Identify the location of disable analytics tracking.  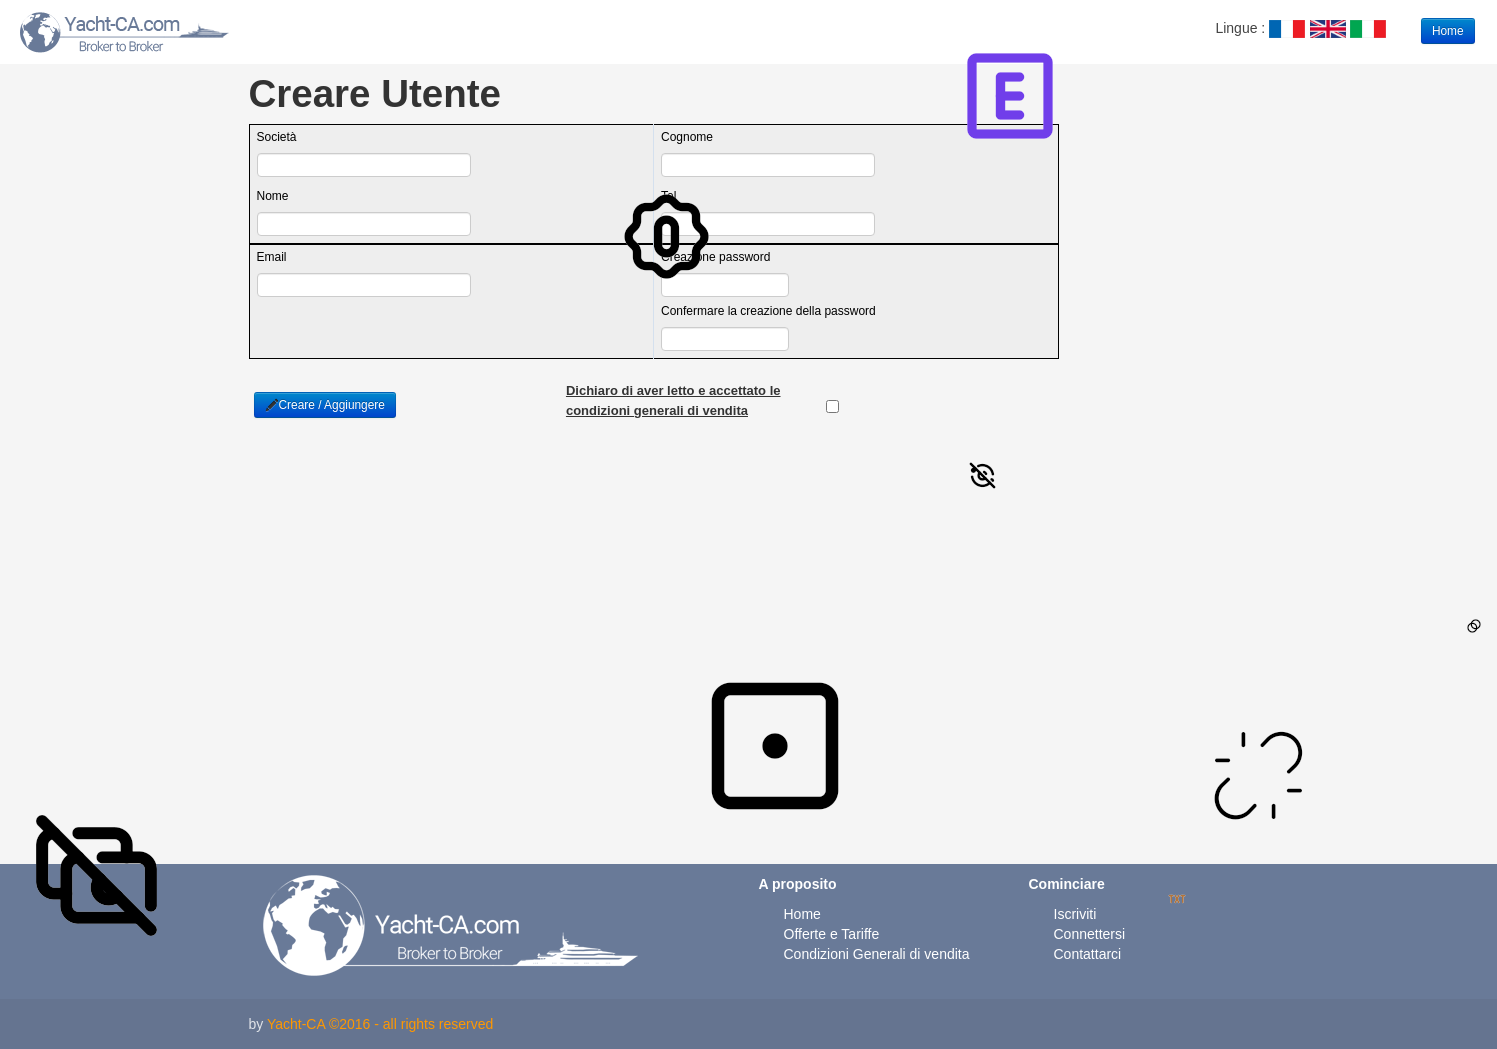
(982, 475).